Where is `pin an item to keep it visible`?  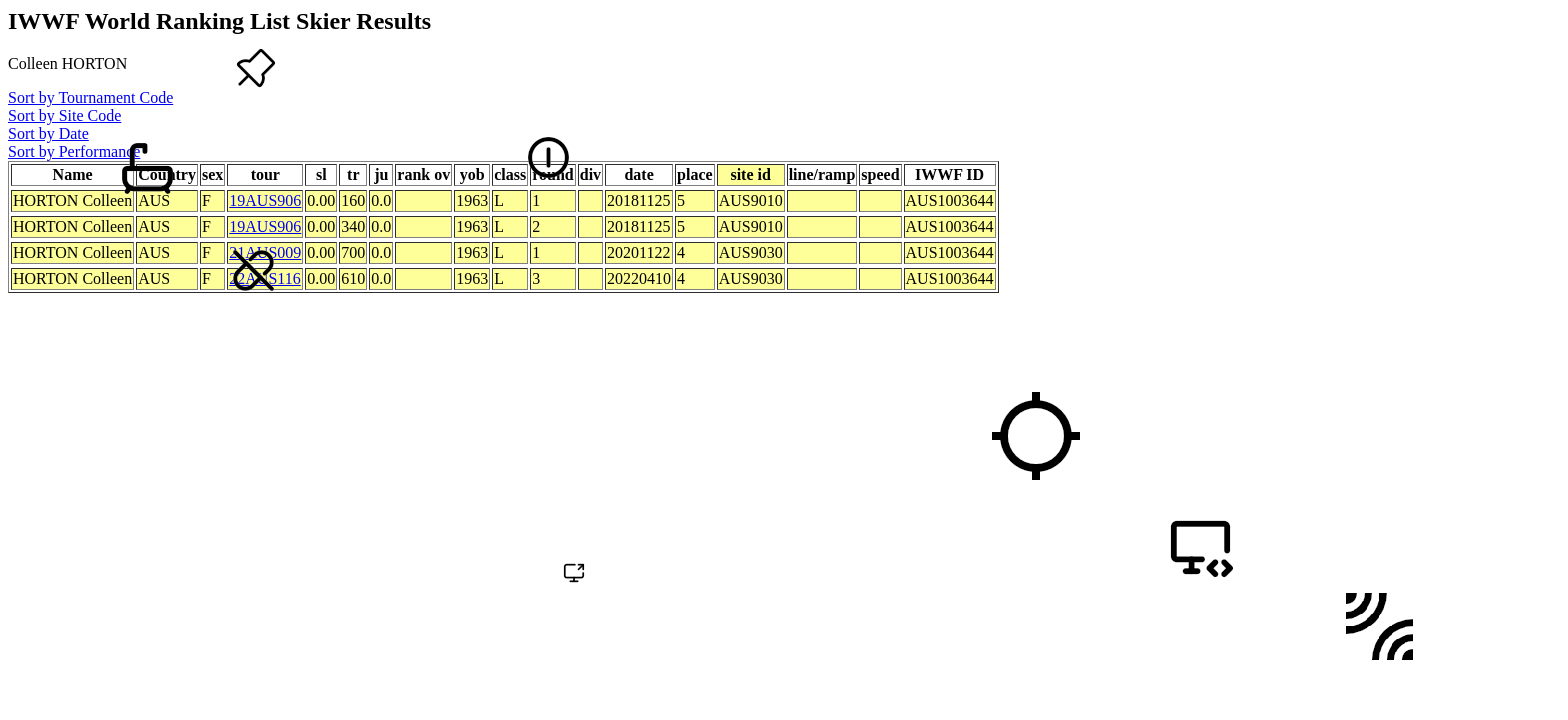
pin an item to keep it visible is located at coordinates (254, 69).